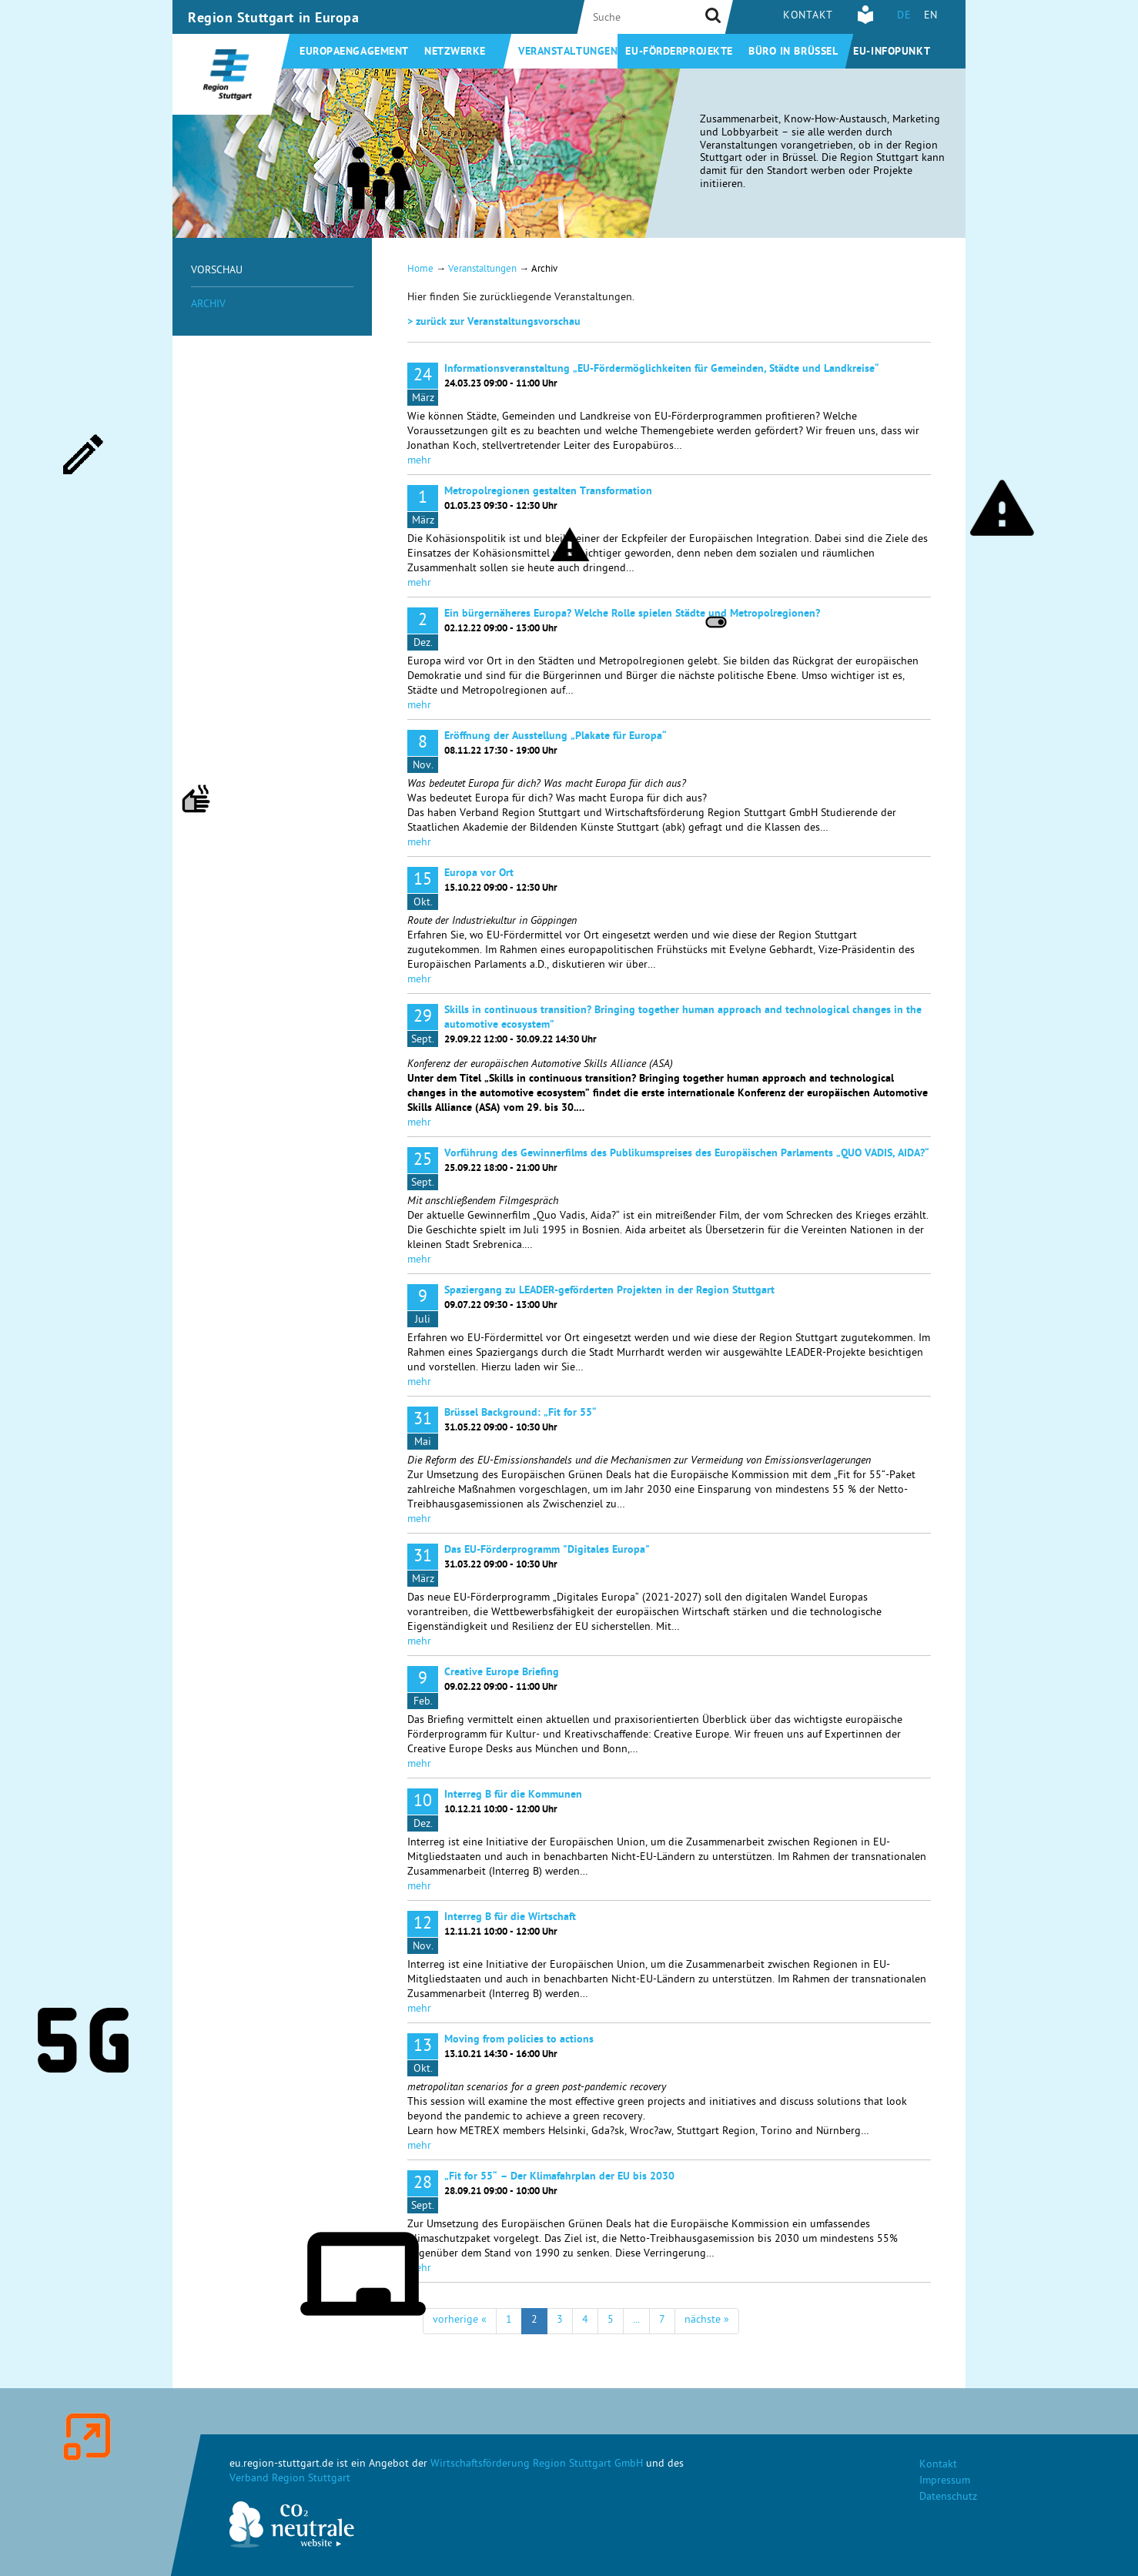 The width and height of the screenshot is (1138, 2576). I want to click on indicates family restroom facility nearby, so click(379, 178).